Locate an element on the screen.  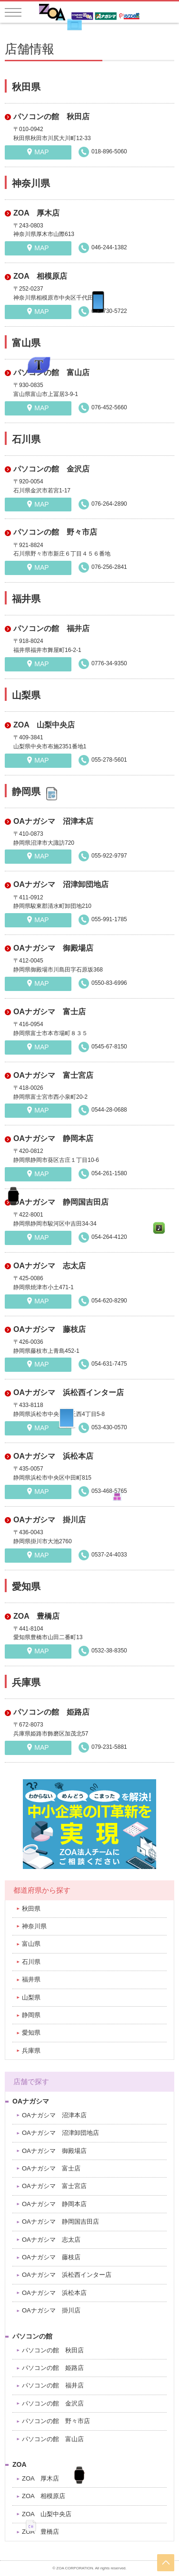
apple watch series 10 device icon is located at coordinates (13, 1196).